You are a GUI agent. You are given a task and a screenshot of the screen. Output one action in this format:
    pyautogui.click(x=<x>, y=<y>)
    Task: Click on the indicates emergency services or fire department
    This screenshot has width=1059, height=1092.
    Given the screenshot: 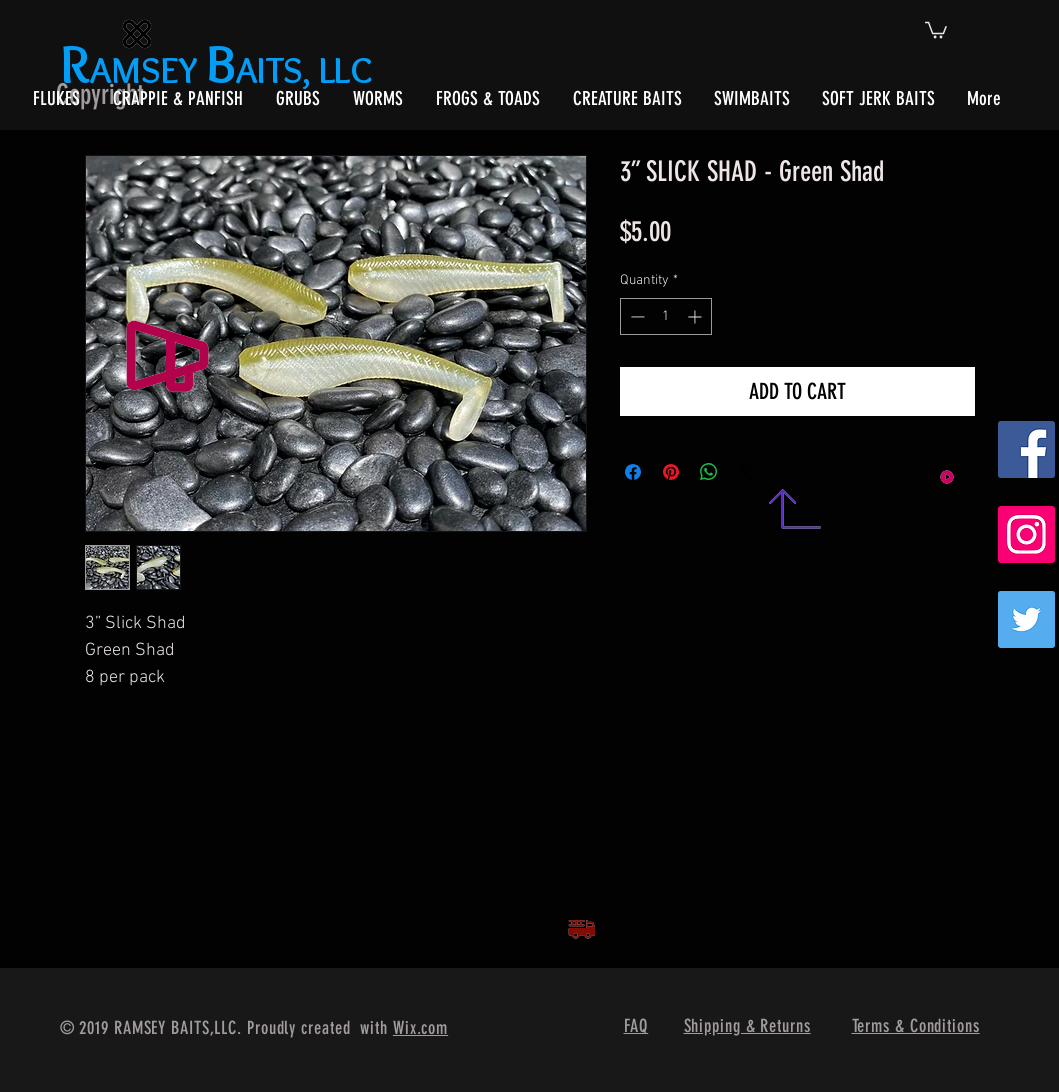 What is the action you would take?
    pyautogui.click(x=581, y=928)
    